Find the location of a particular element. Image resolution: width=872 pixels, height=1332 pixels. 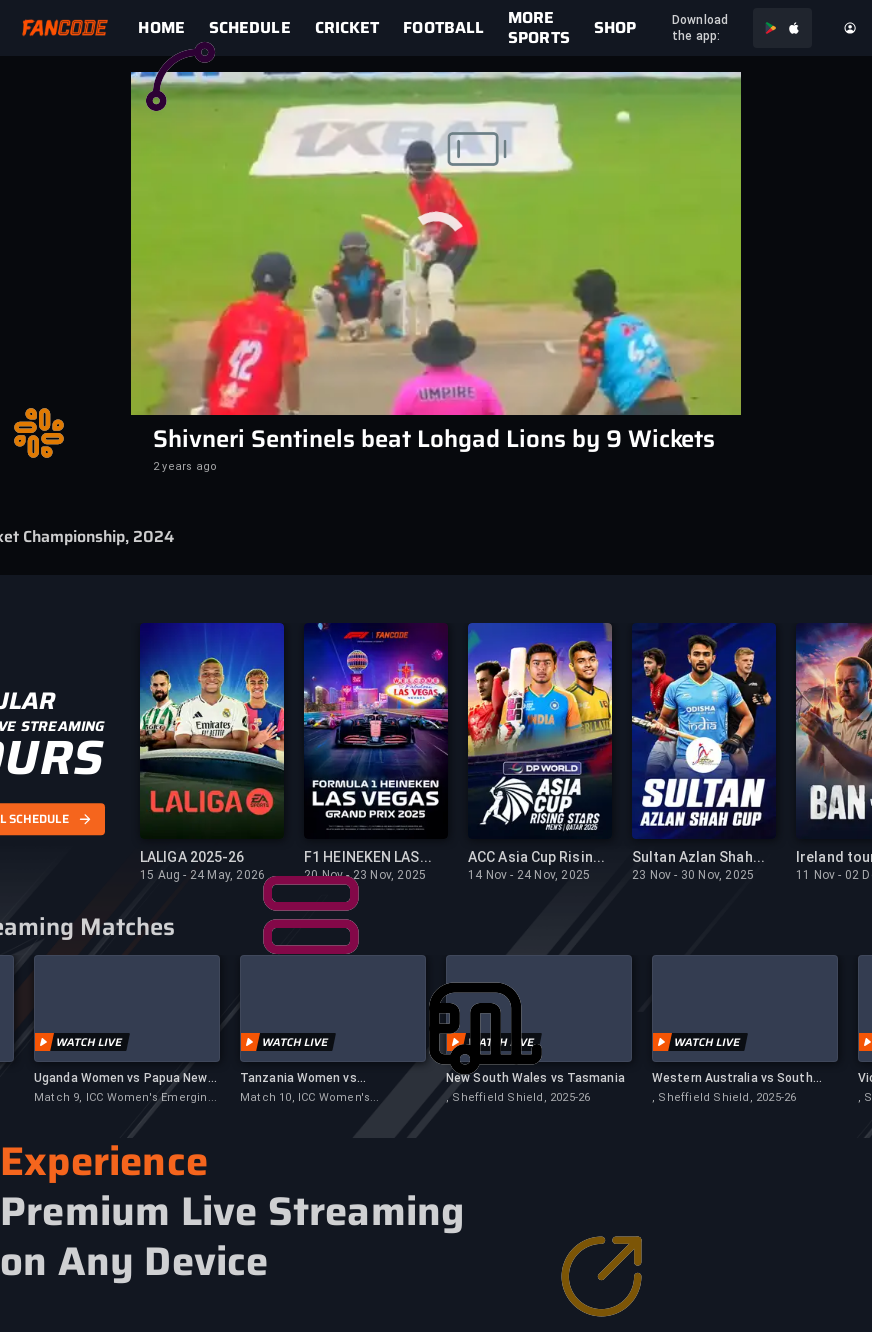

open Slack messaging app is located at coordinates (39, 433).